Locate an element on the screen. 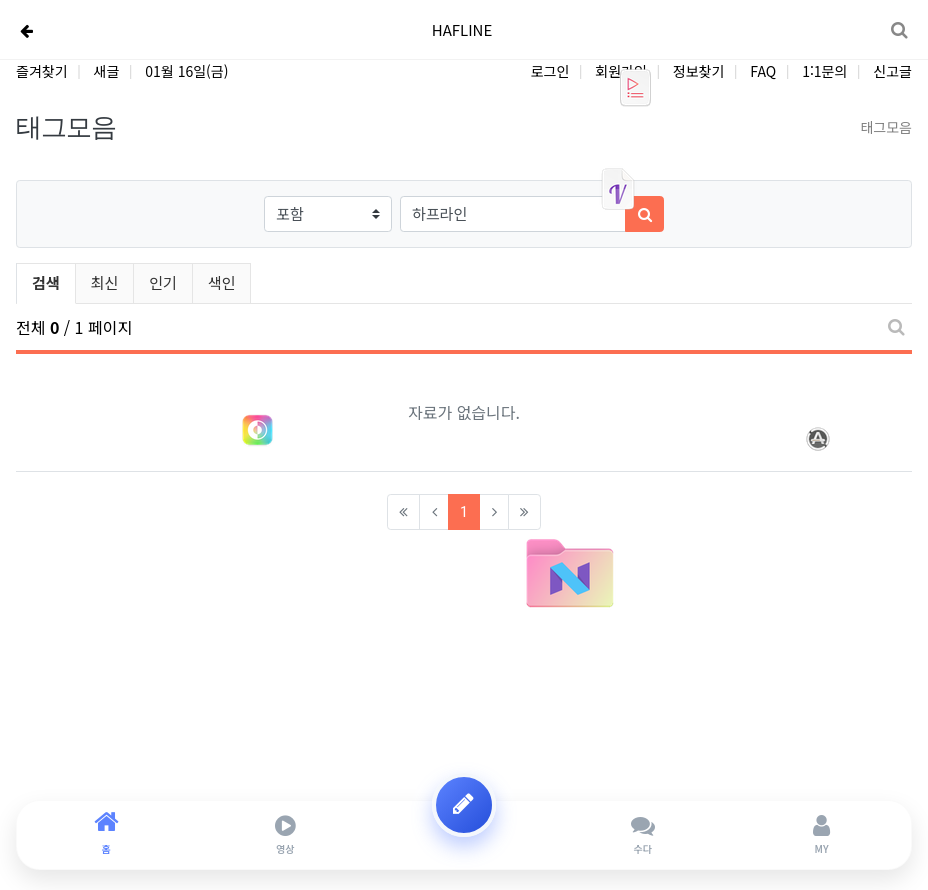 Image resolution: width=928 pixels, height=890 pixels. open the software update manager is located at coordinates (818, 439).